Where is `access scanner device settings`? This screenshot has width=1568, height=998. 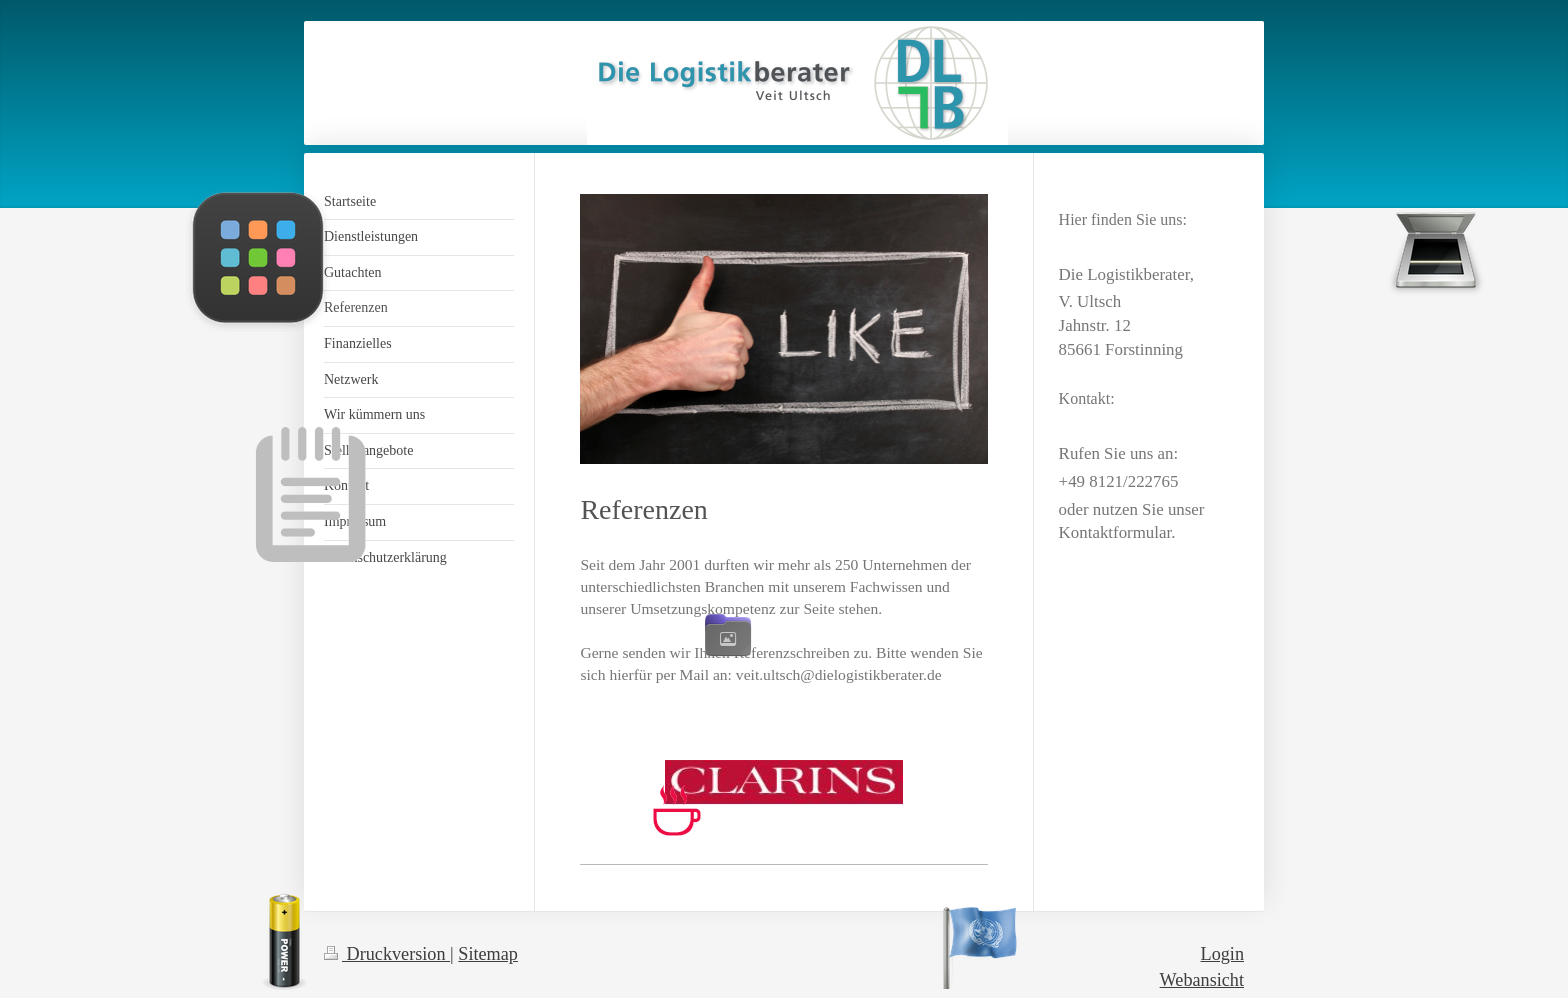
access scanner device settings is located at coordinates (1437, 253).